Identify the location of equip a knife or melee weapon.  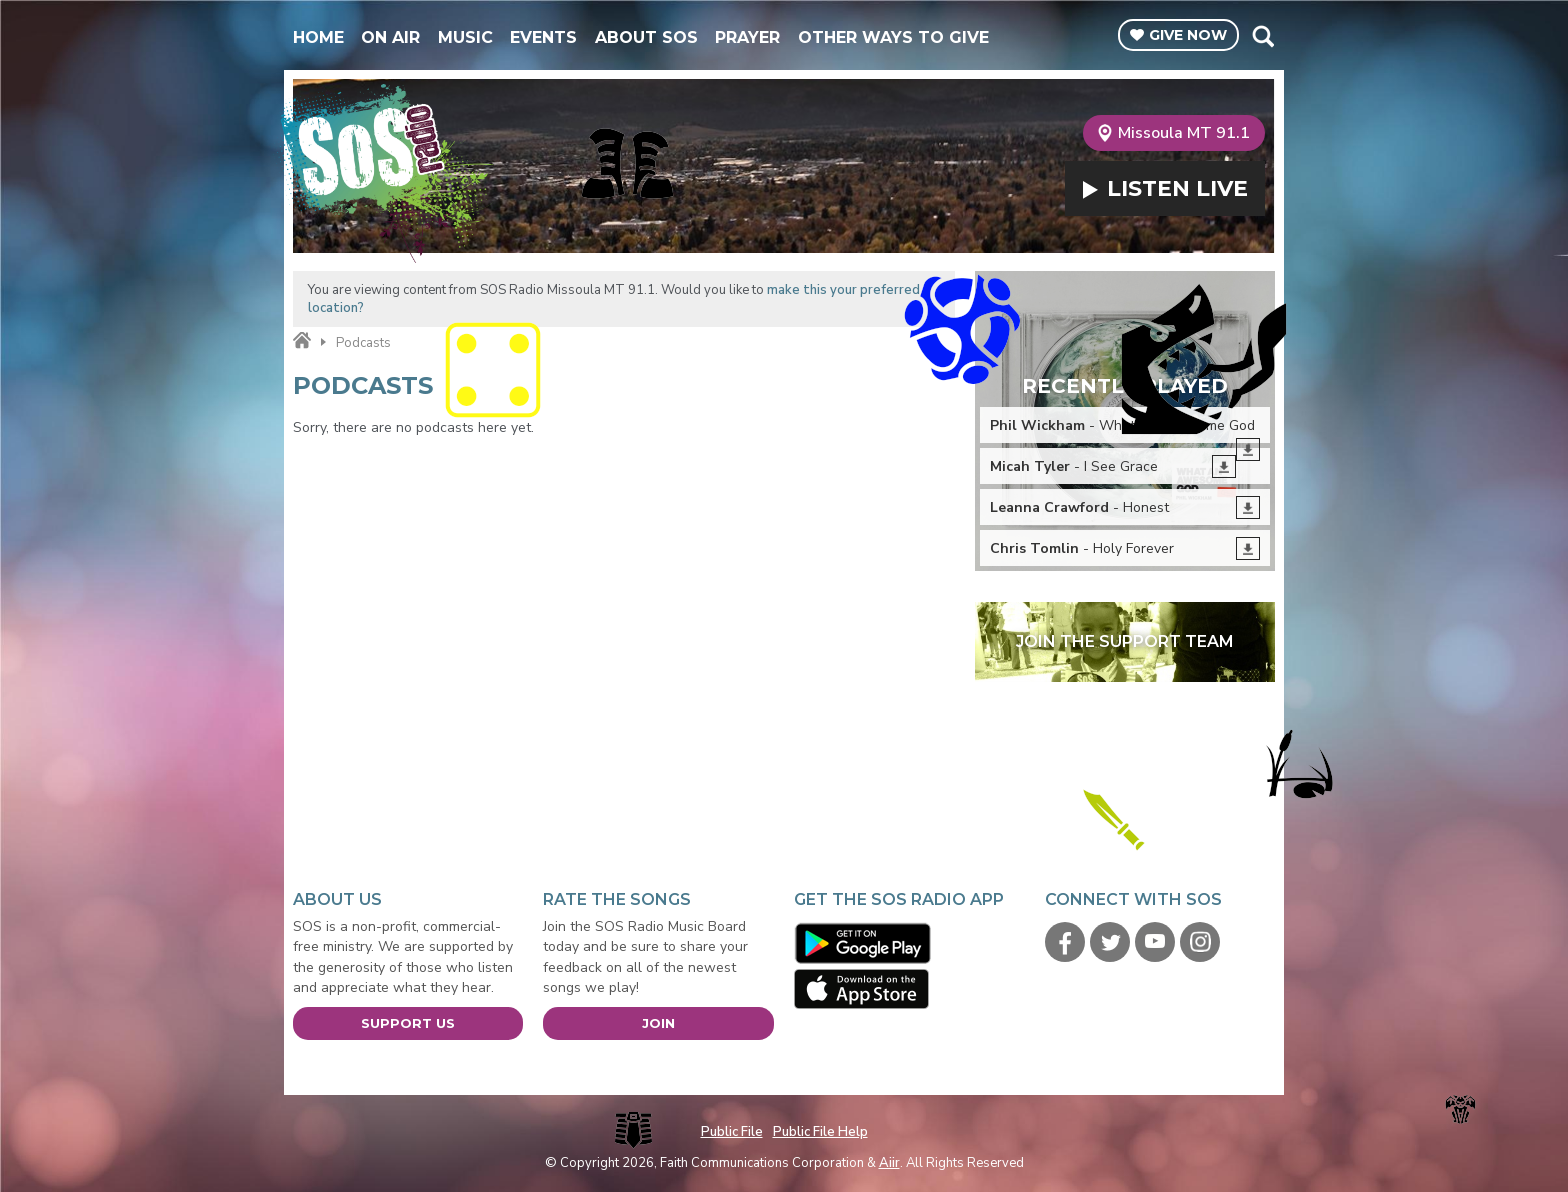
(1114, 820).